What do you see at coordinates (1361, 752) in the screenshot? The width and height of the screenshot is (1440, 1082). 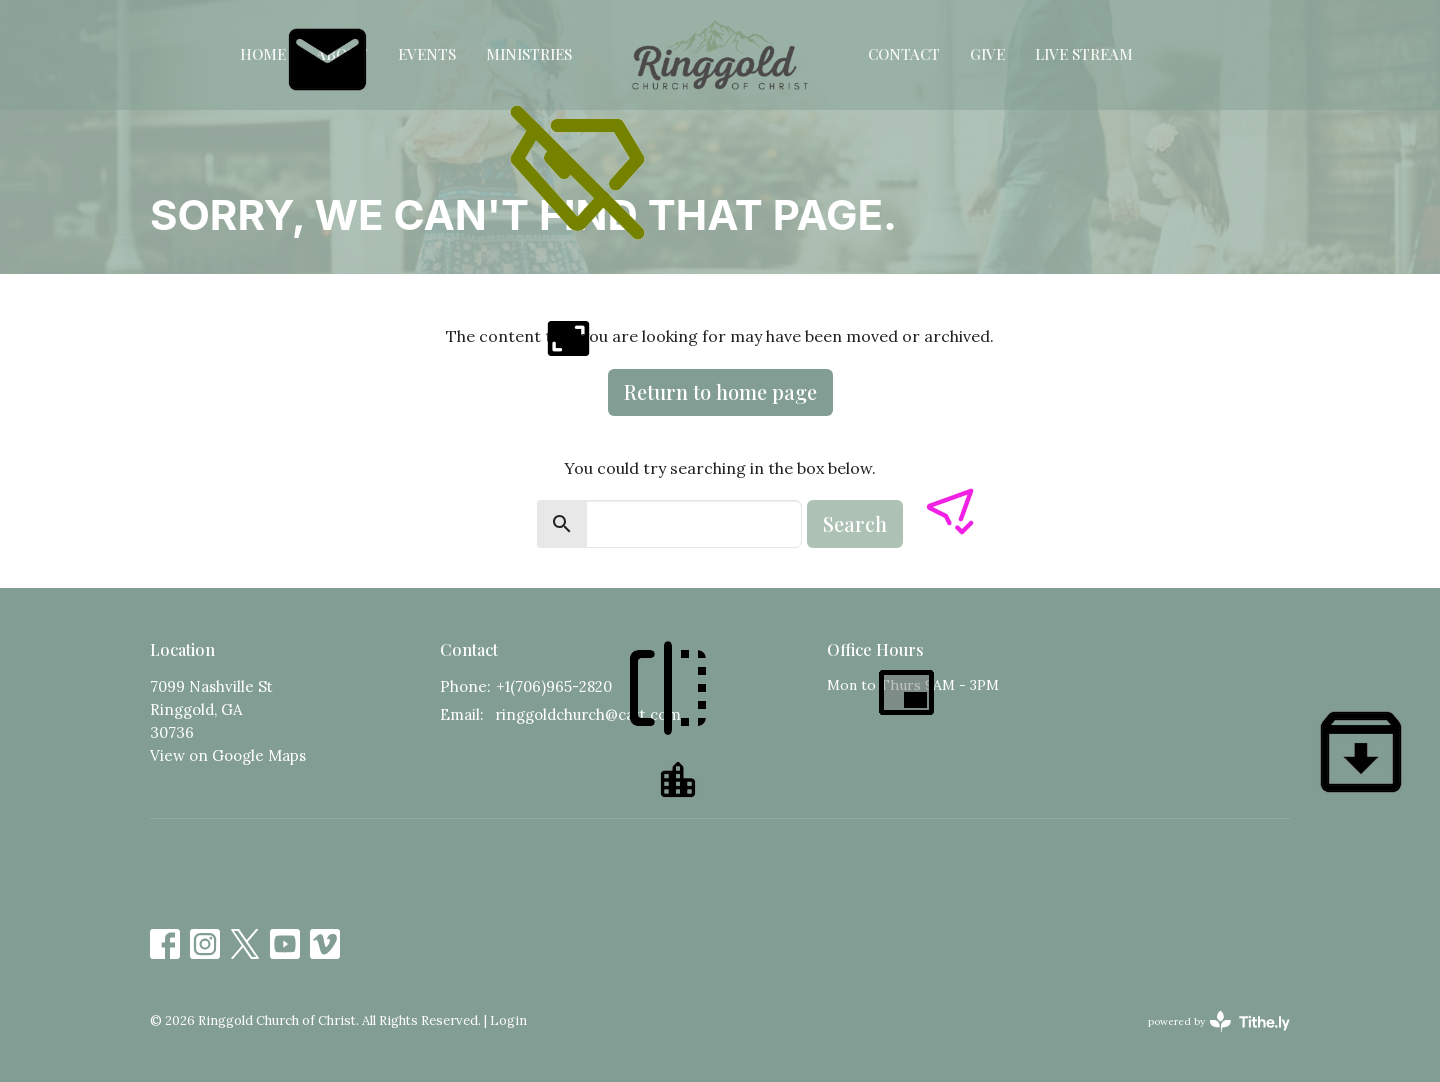 I see `archive this item` at bounding box center [1361, 752].